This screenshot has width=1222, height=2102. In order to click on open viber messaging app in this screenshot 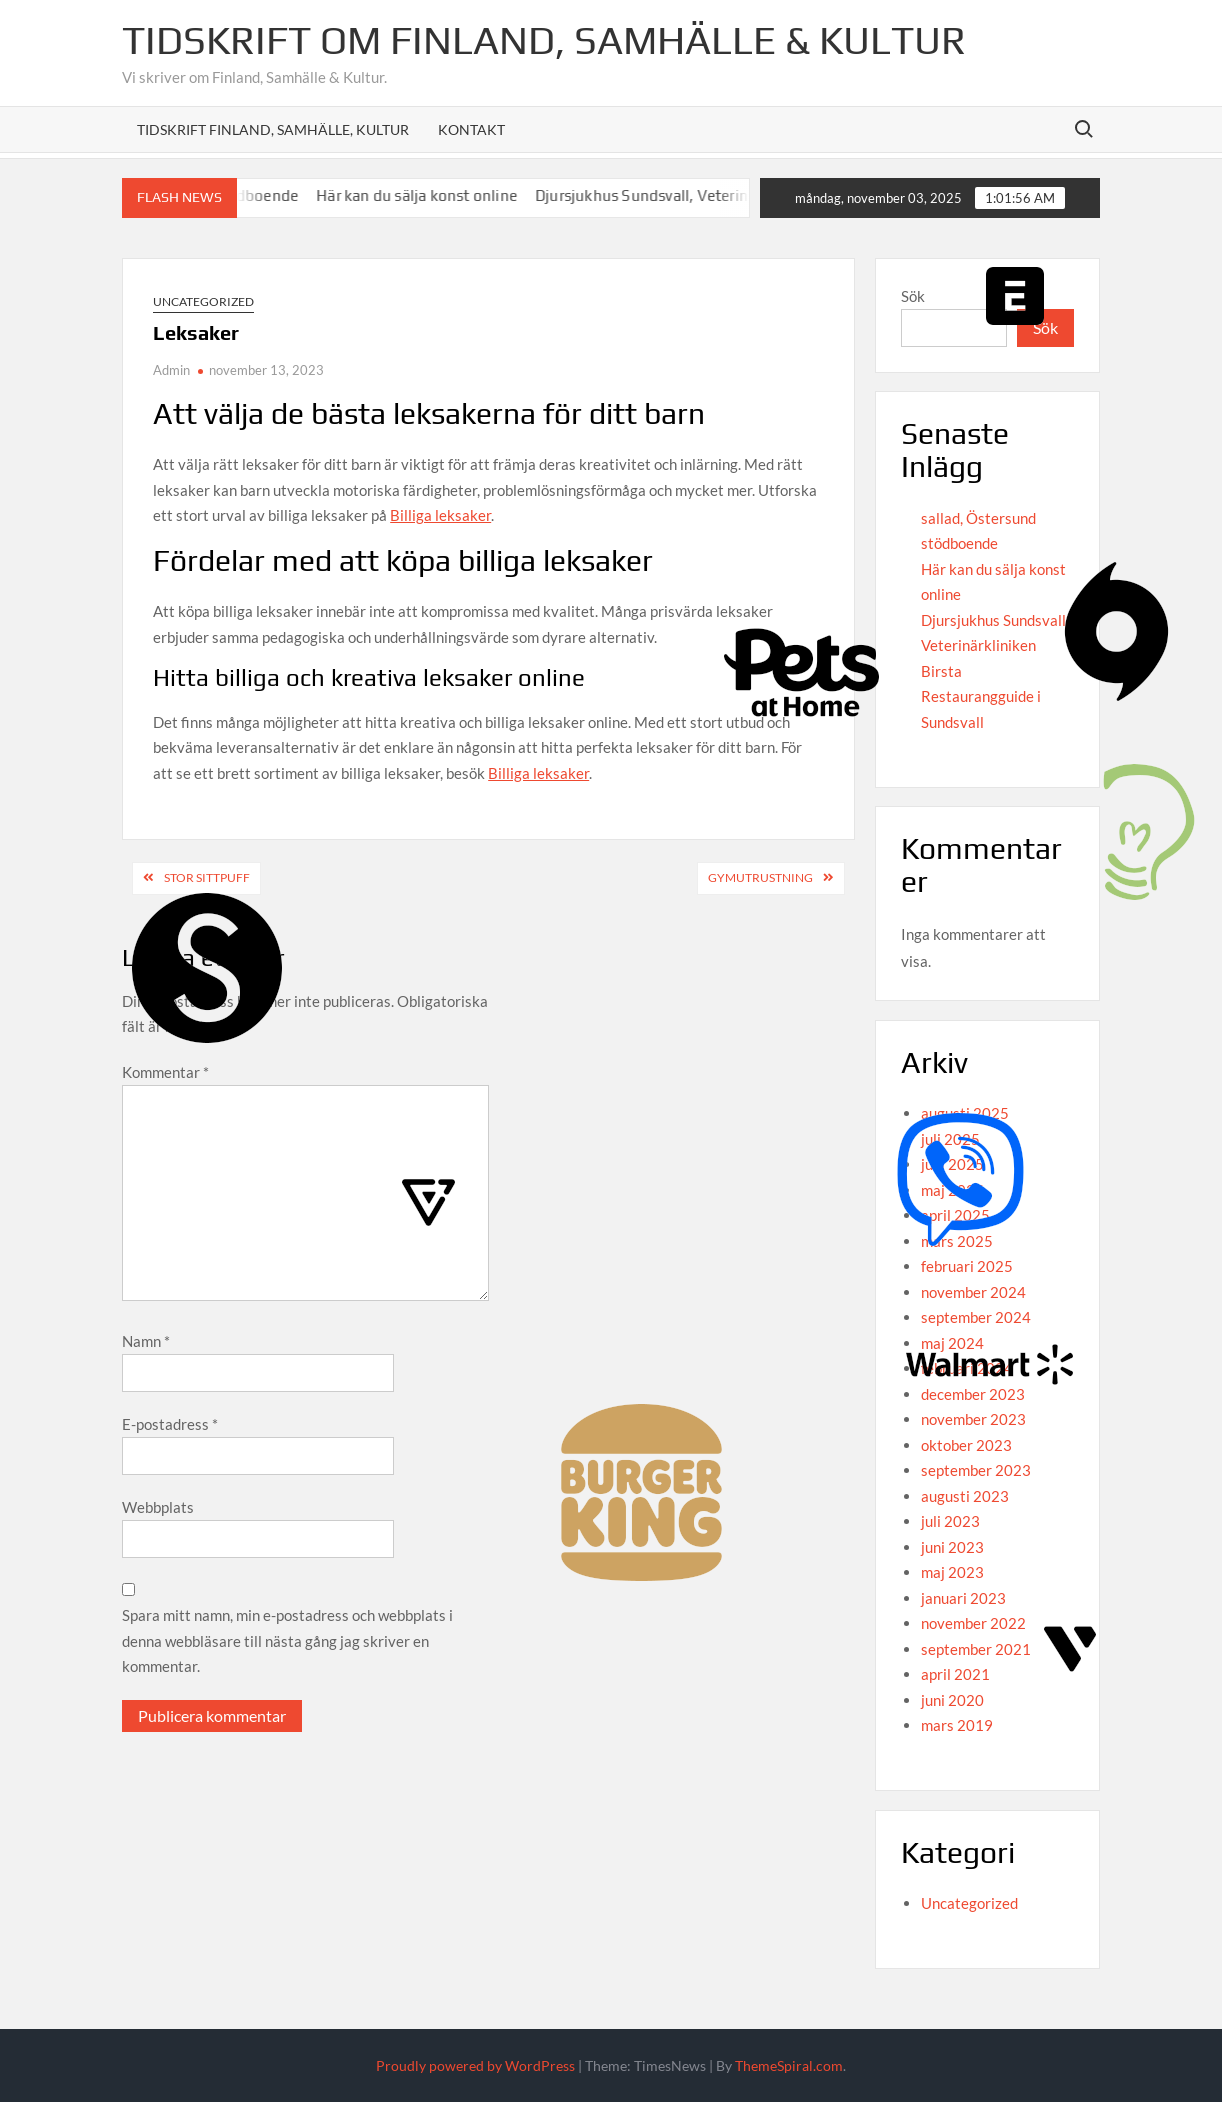, I will do `click(960, 1179)`.